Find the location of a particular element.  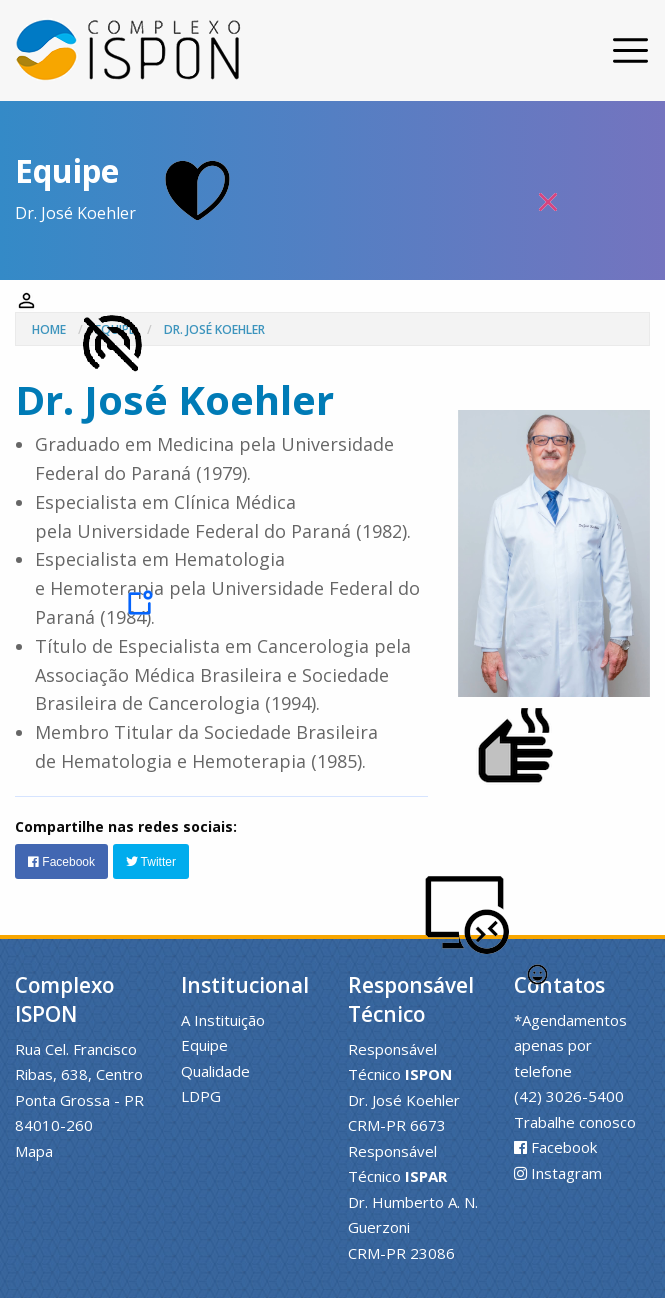

view notifications is located at coordinates (140, 603).